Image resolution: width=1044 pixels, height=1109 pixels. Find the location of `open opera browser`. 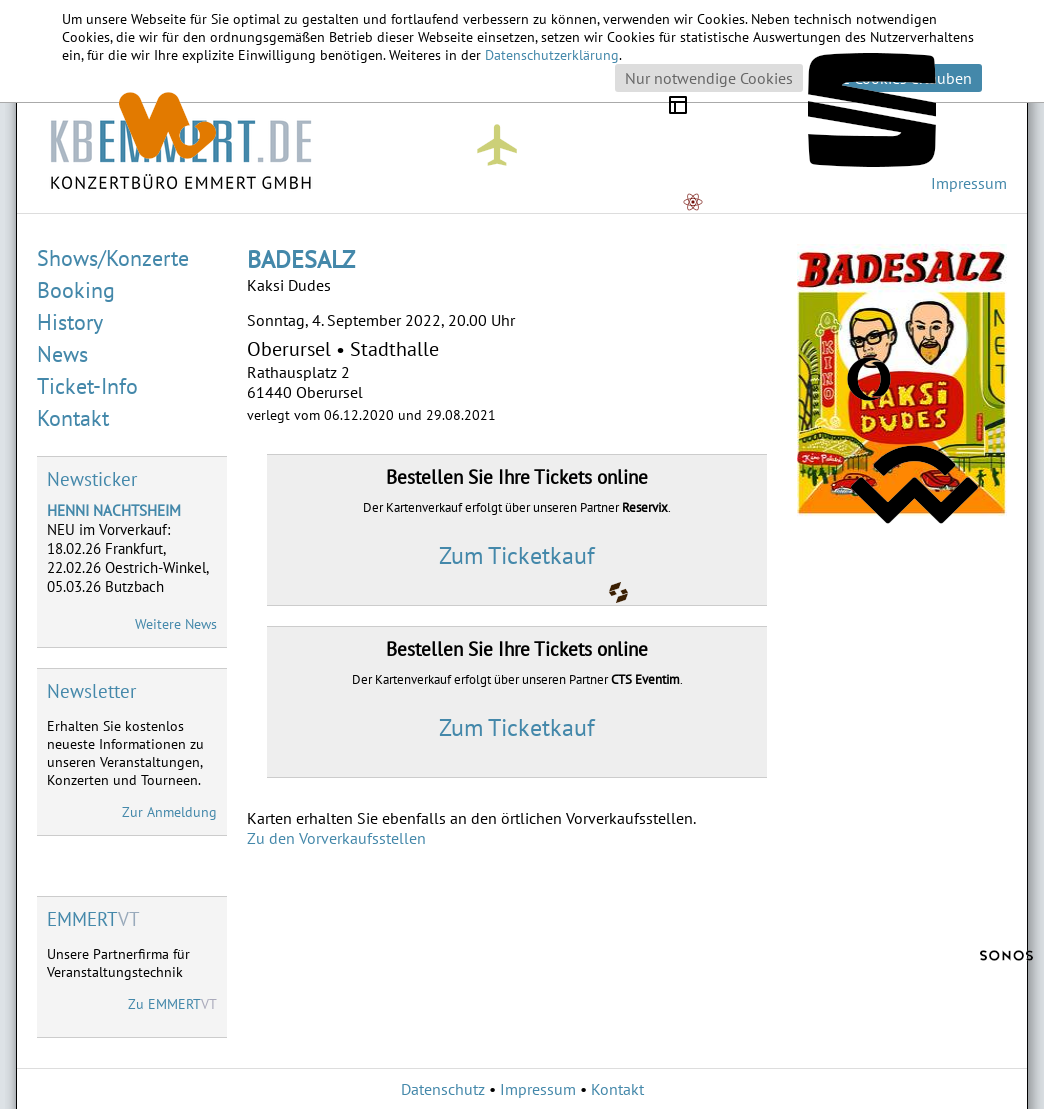

open opera browser is located at coordinates (869, 379).